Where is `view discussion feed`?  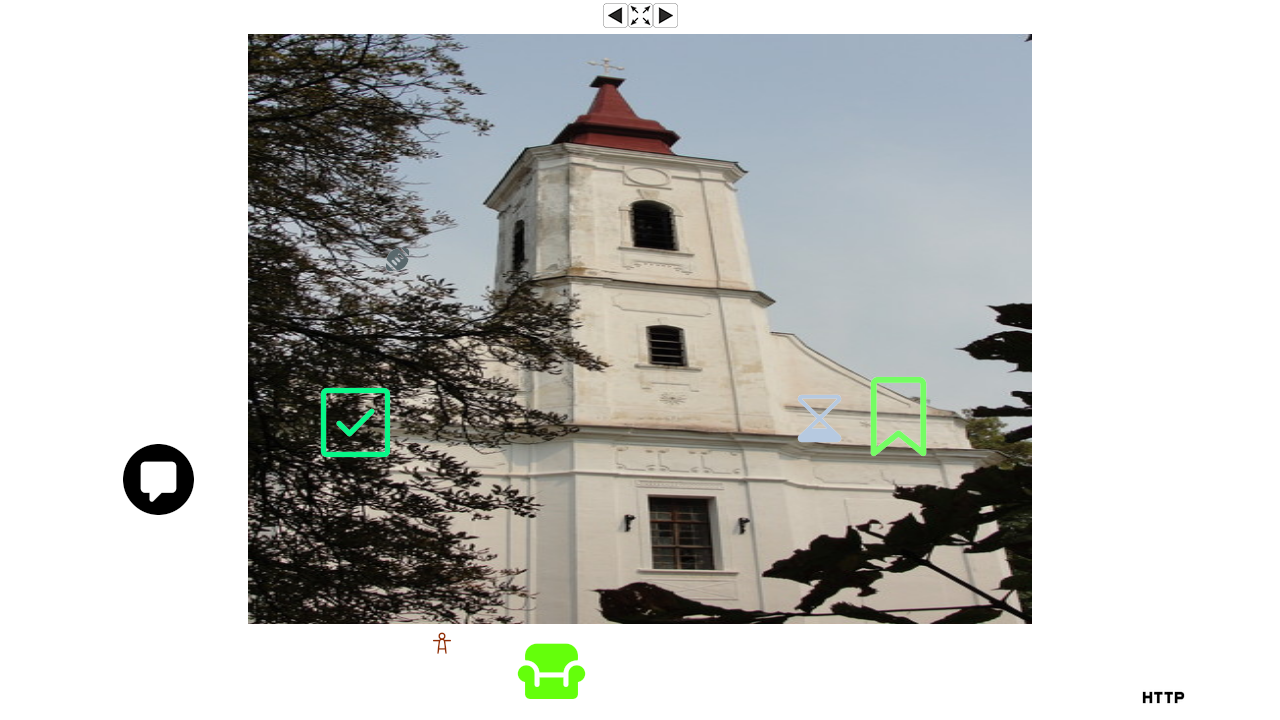 view discussion feed is located at coordinates (158, 479).